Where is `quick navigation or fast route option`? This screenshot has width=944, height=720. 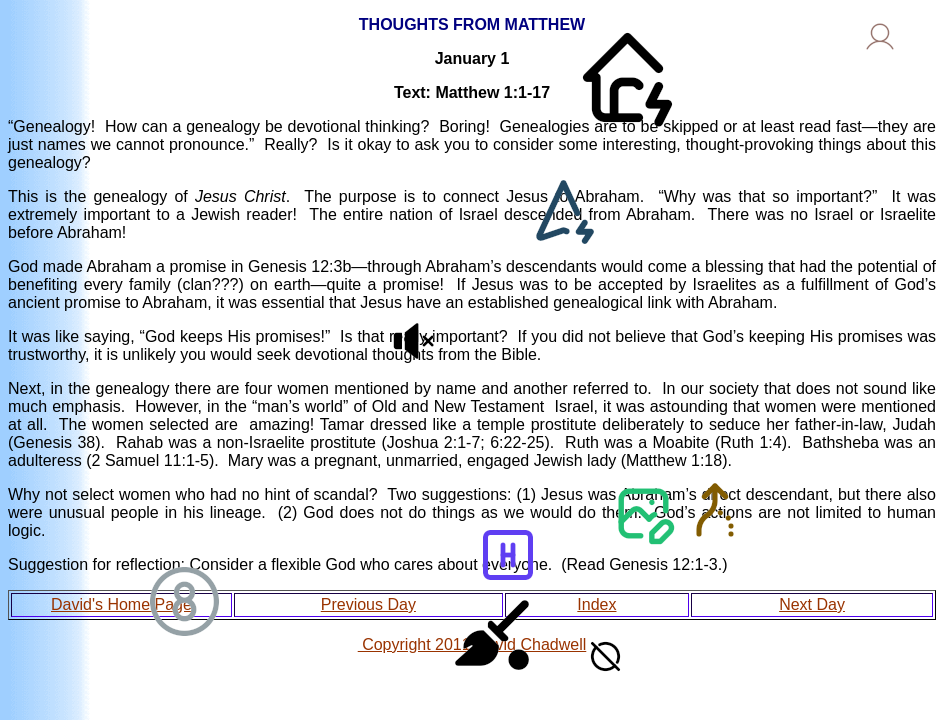 quick navigation or fast route option is located at coordinates (563, 210).